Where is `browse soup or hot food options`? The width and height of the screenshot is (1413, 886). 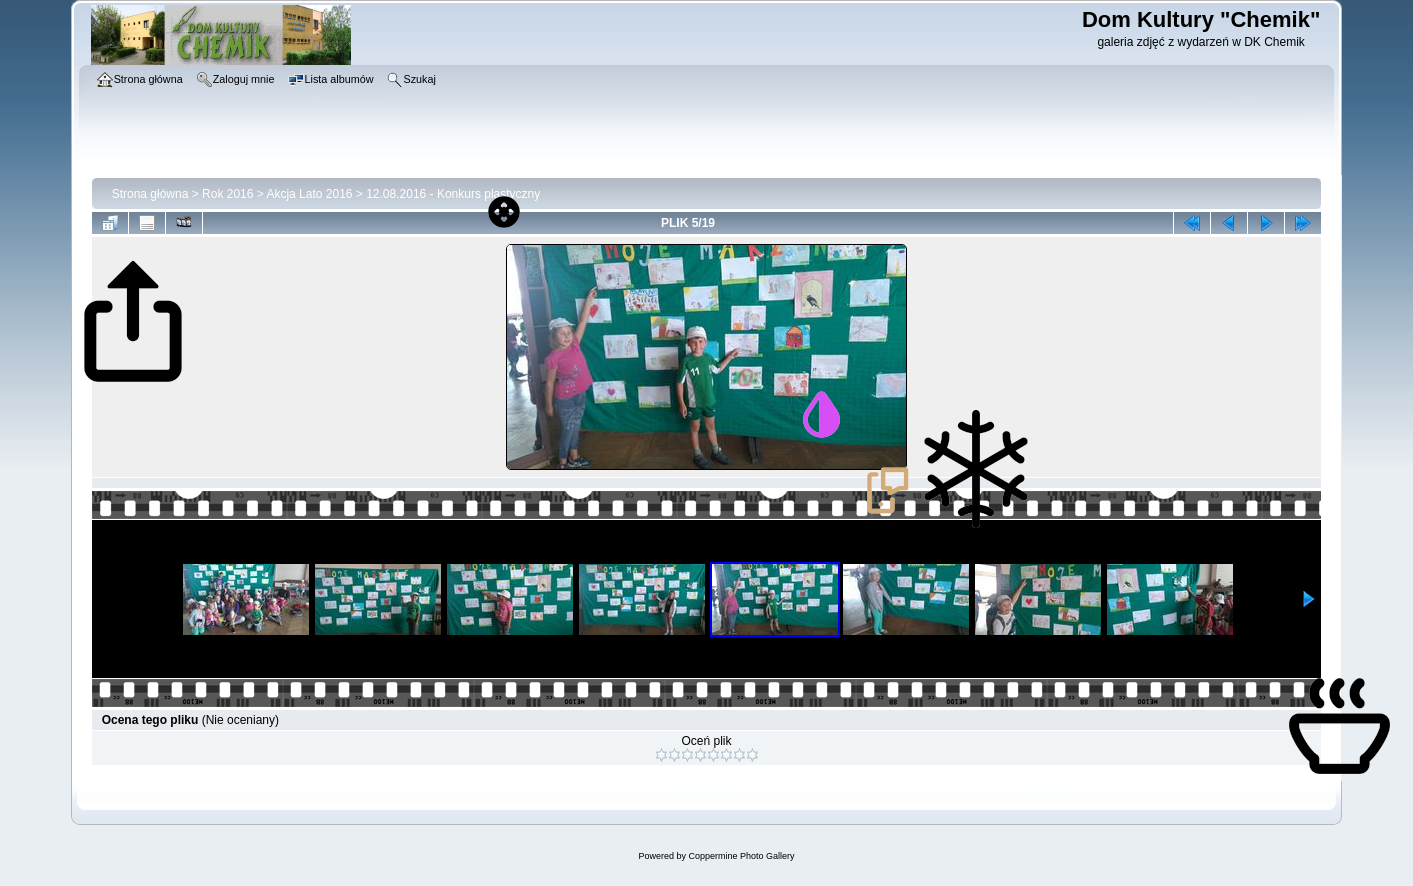
browse soup or hot food options is located at coordinates (1339, 723).